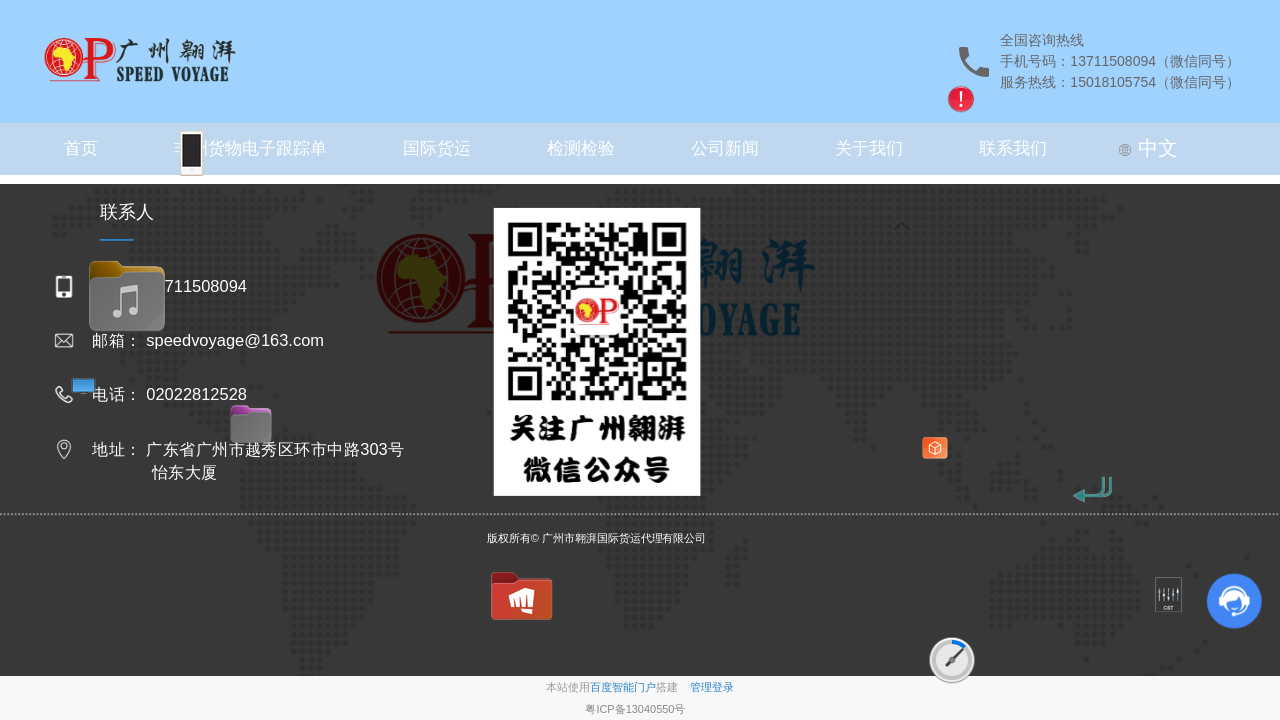  I want to click on open sysprof system profiler, so click(952, 660).